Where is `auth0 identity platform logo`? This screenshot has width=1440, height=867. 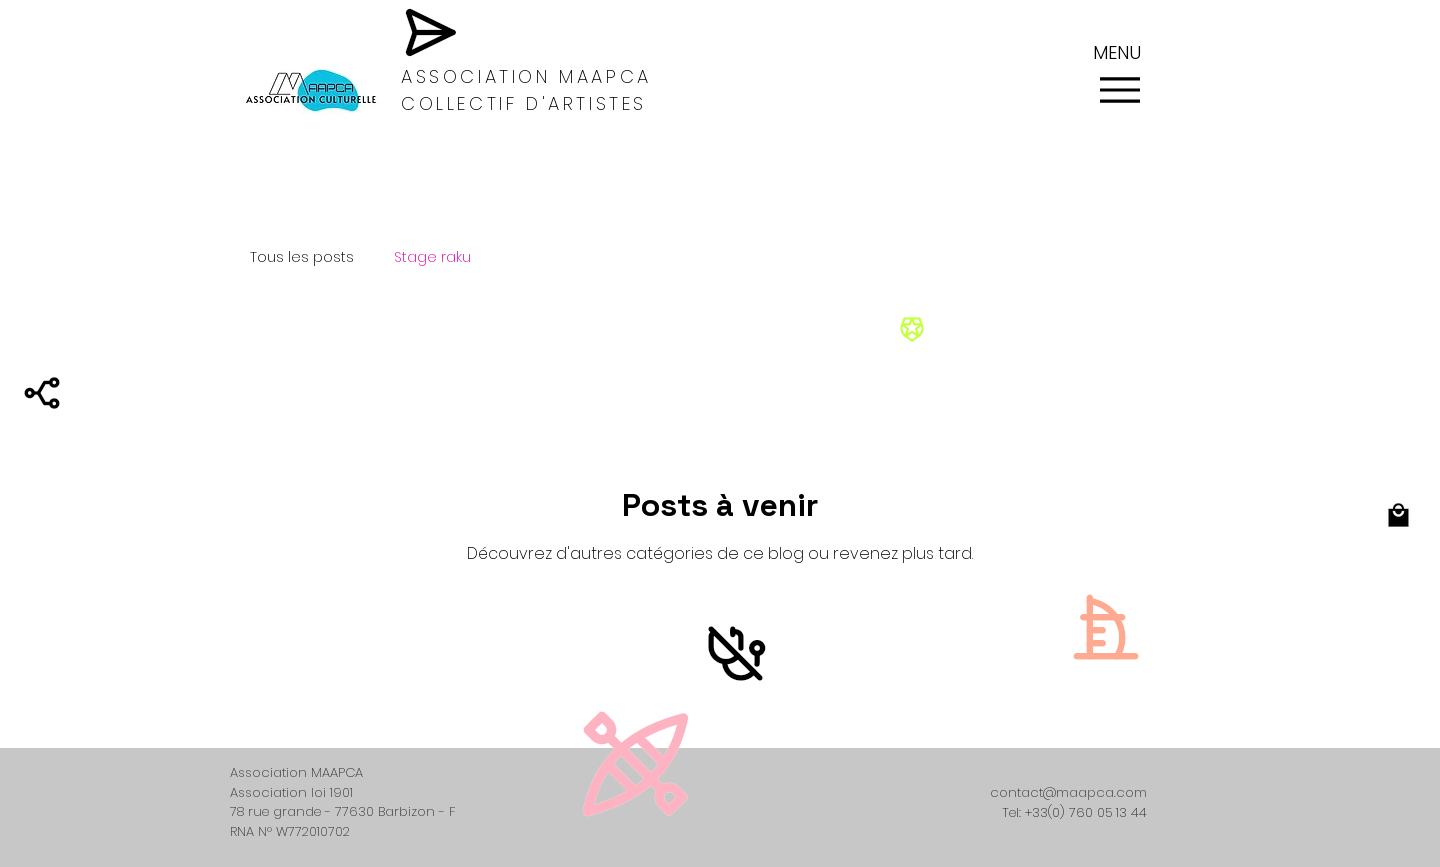
auth0 identity platform logo is located at coordinates (912, 329).